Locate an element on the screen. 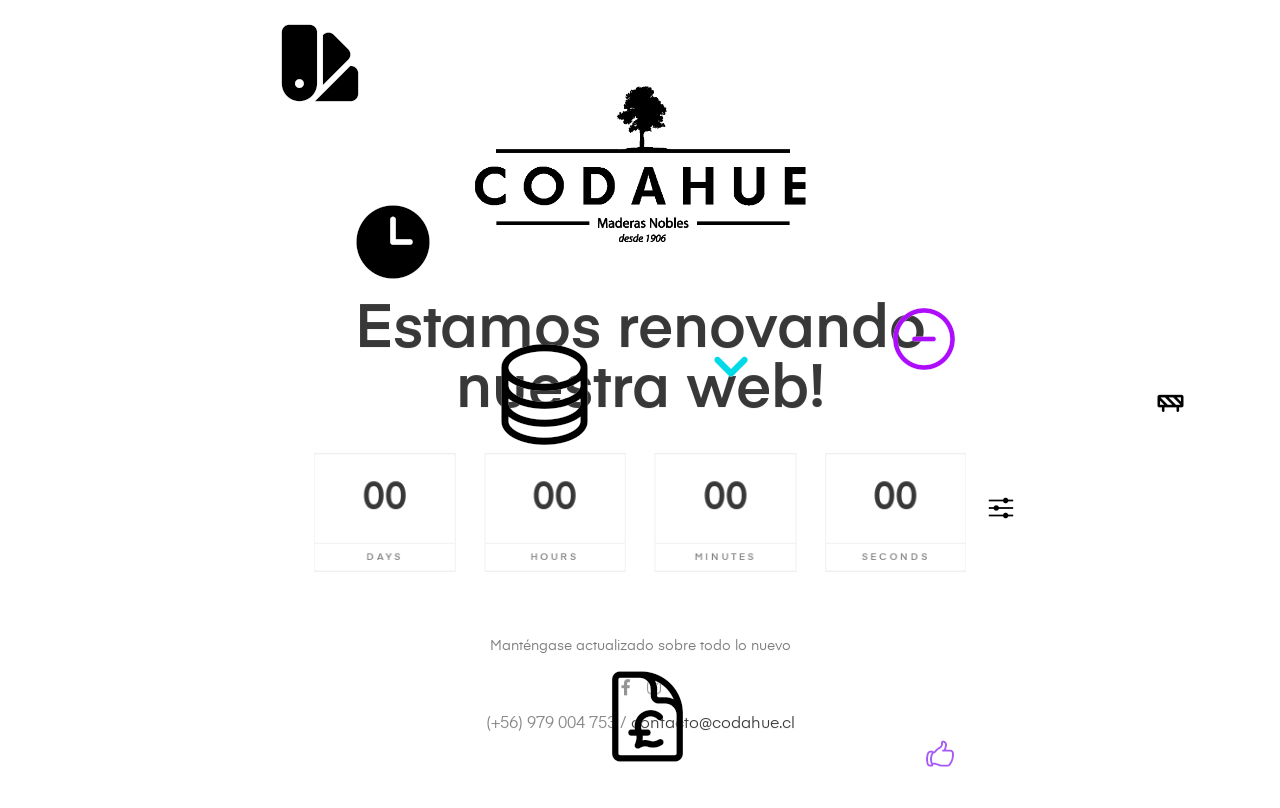 This screenshot has width=1280, height=808. like or upvote content is located at coordinates (940, 755).